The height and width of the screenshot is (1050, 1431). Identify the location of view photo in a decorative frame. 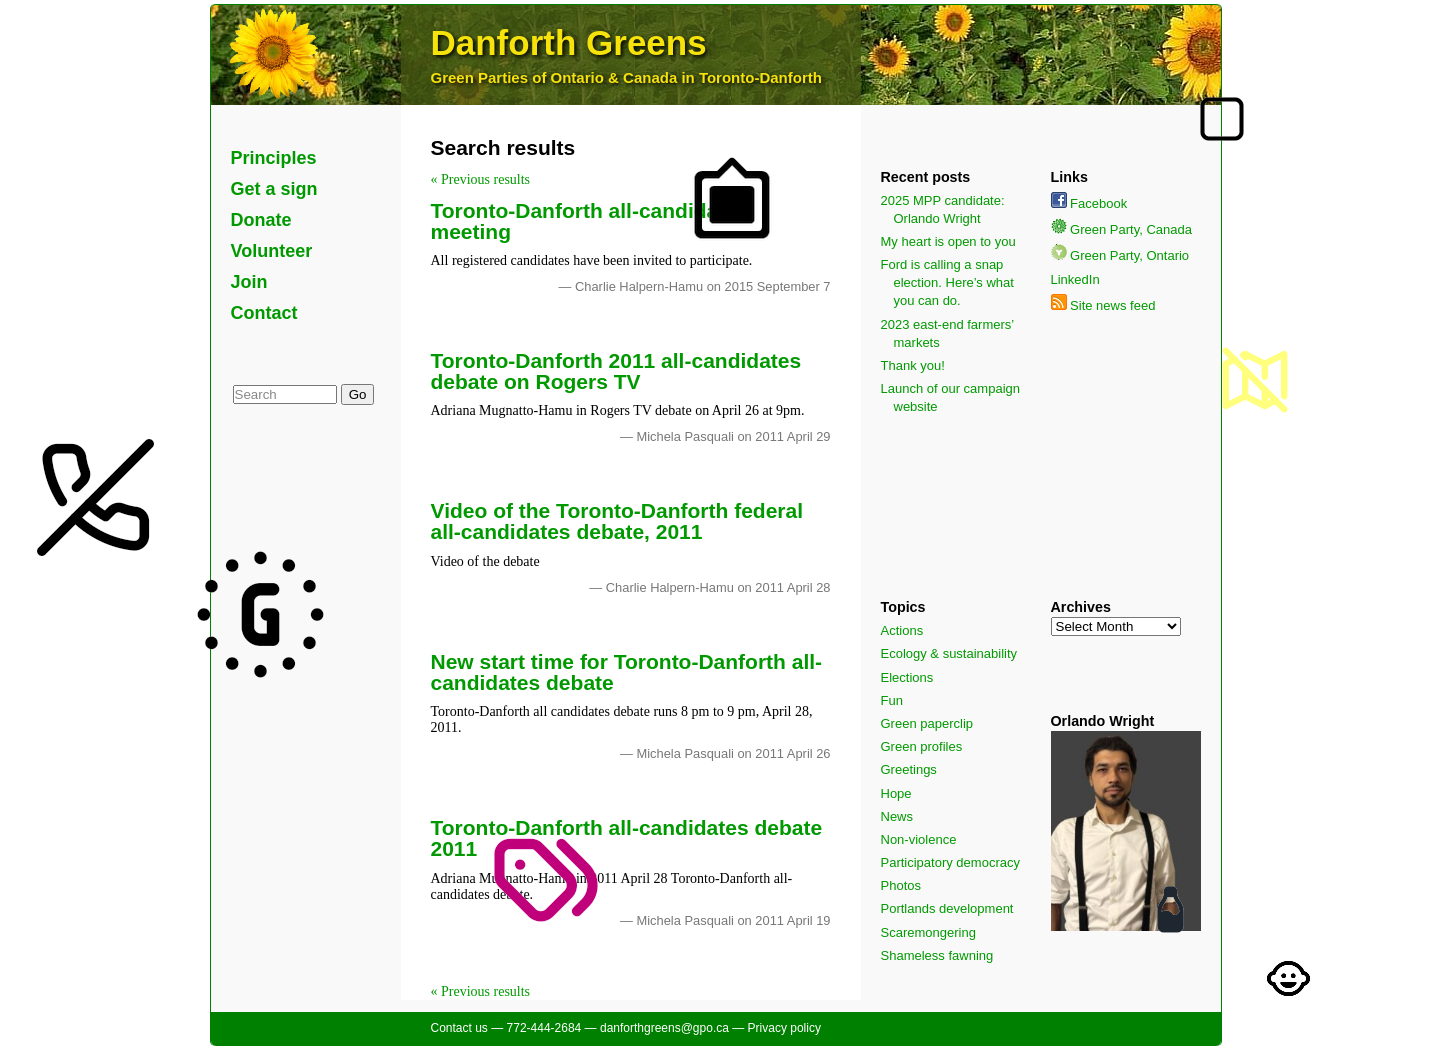
(732, 201).